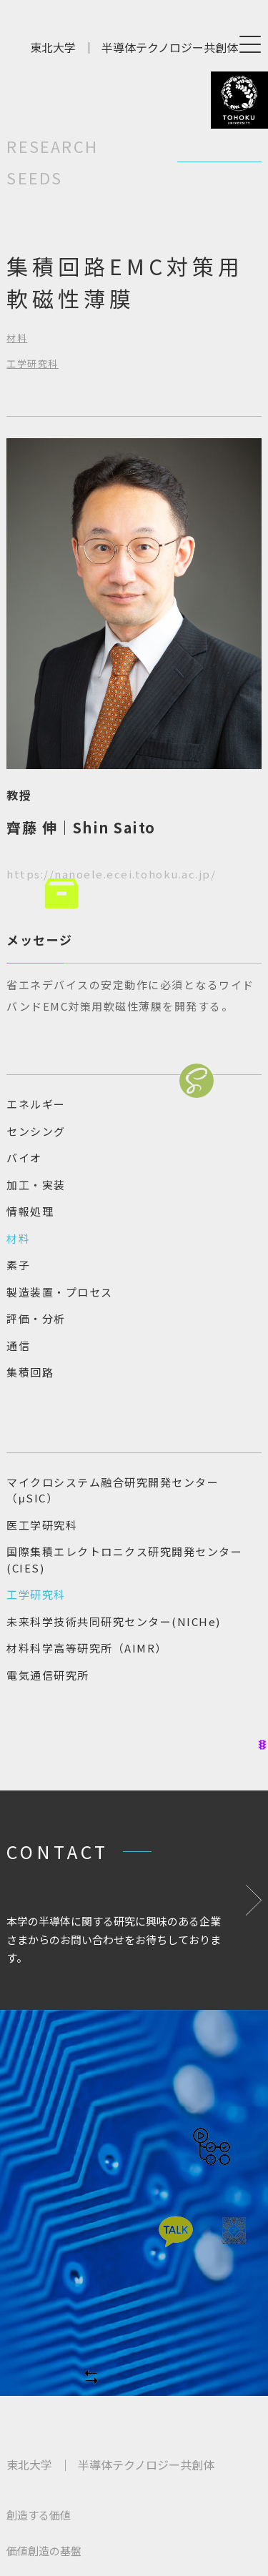  What do you see at coordinates (262, 1745) in the screenshot?
I see `view traffic conditions` at bounding box center [262, 1745].